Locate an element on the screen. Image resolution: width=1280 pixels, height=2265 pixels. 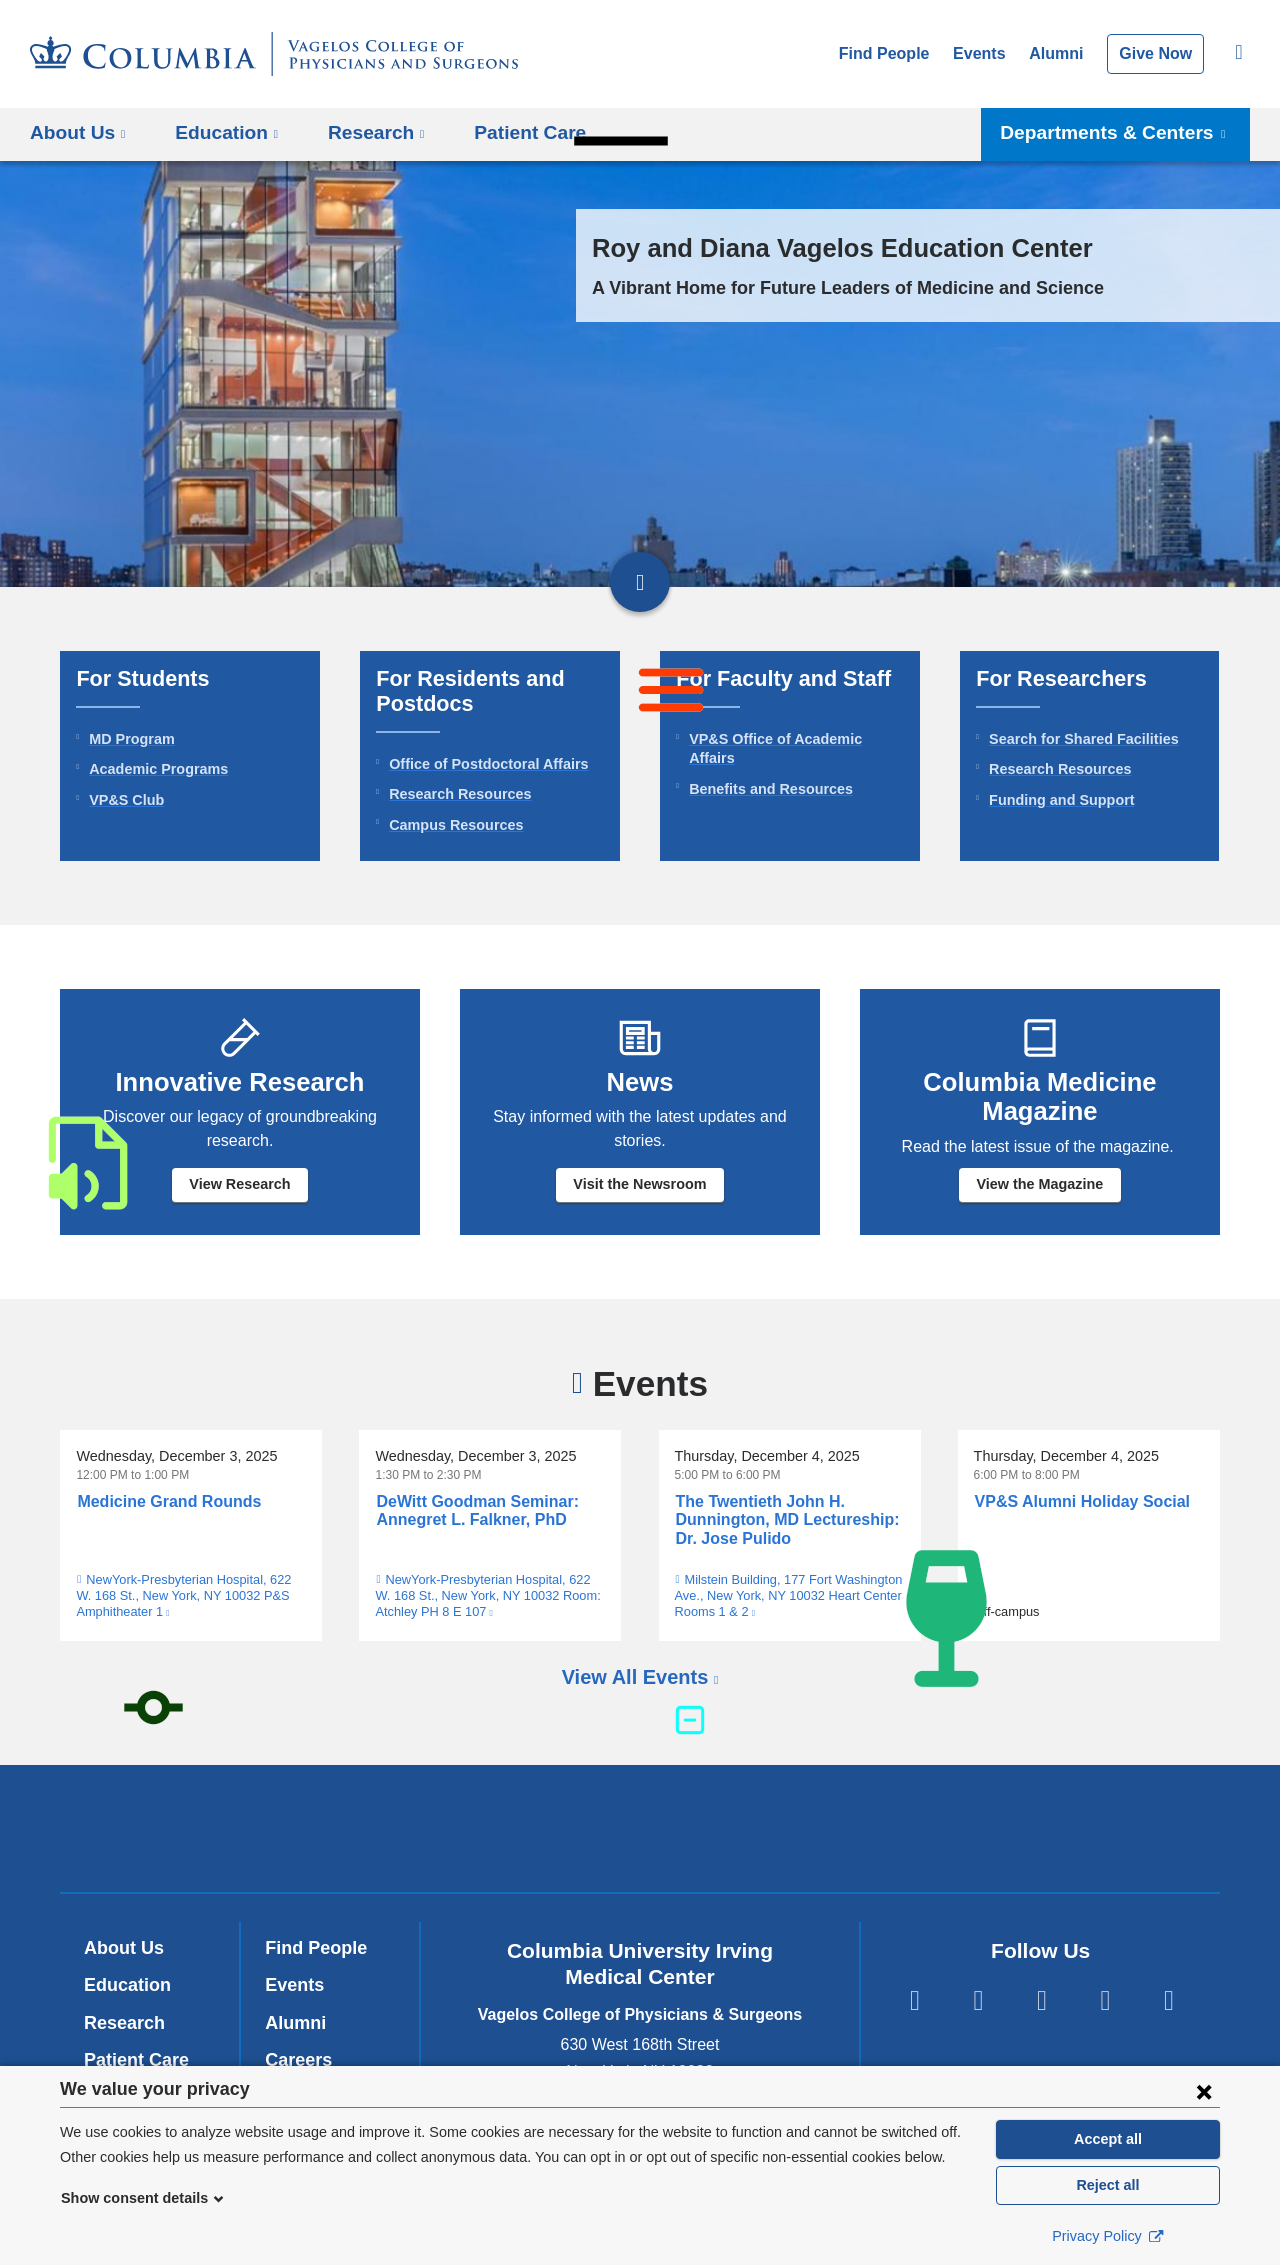
remove an item from a list or selection is located at coordinates (690, 1720).